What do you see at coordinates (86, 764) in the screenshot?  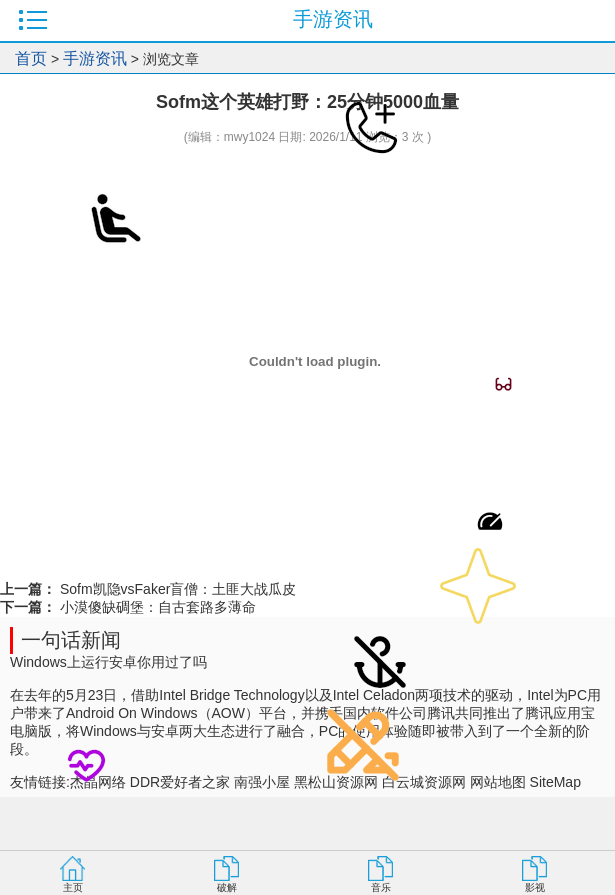 I see `view health or fitness data` at bounding box center [86, 764].